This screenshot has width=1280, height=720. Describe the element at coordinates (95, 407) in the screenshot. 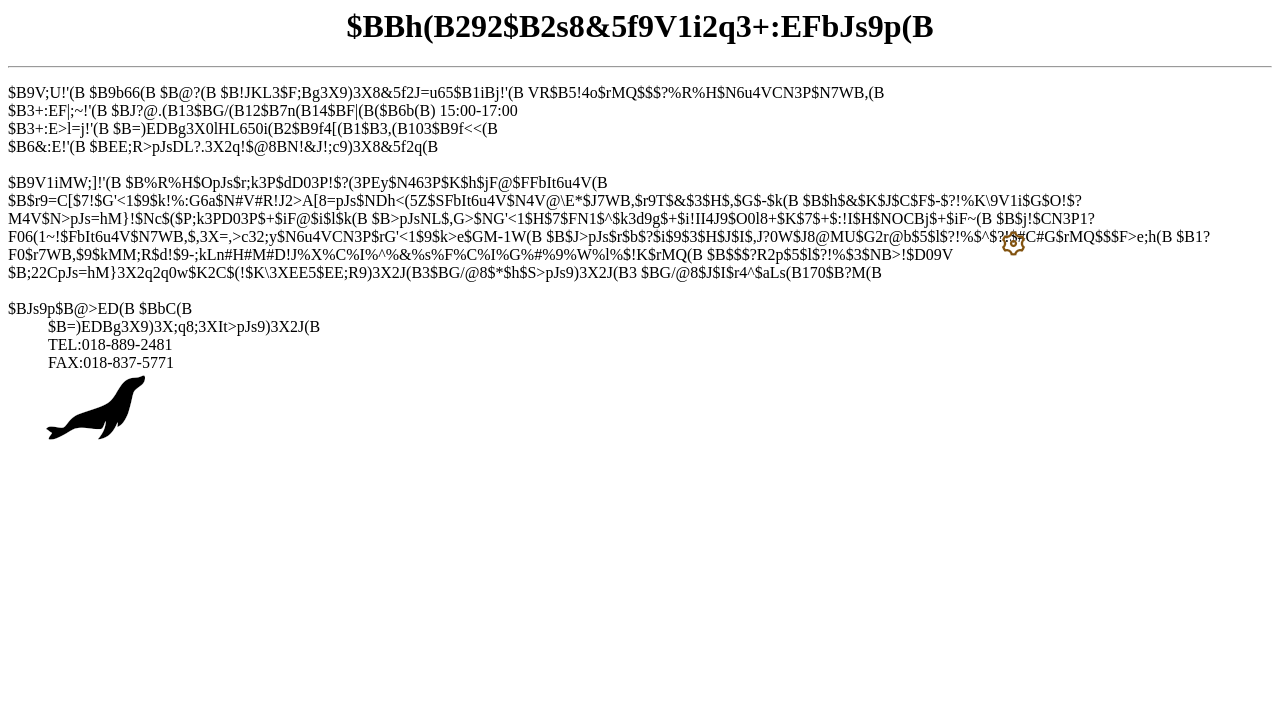

I see `mariadb database service` at that location.